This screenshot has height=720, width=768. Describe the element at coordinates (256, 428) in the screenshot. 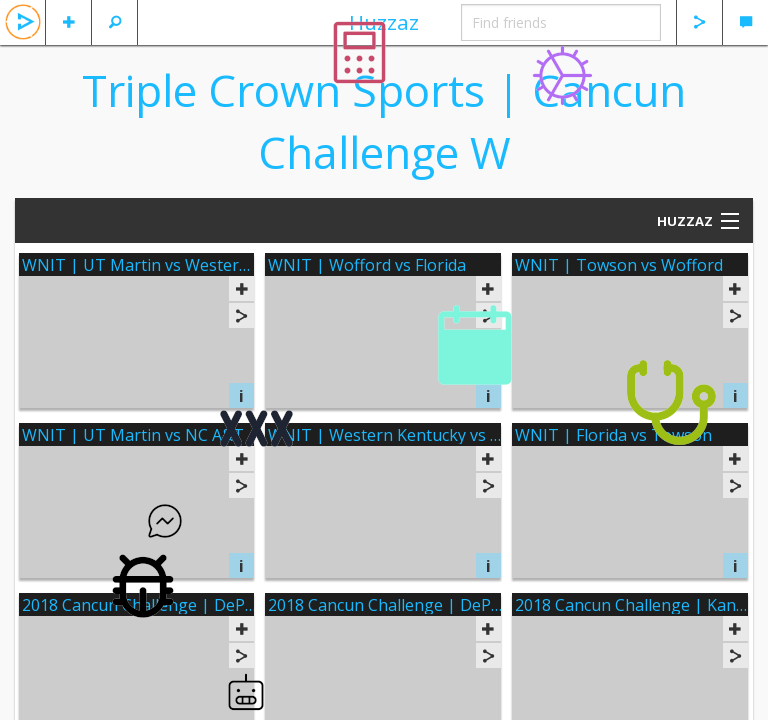

I see `indicates adult or mature content rating` at that location.